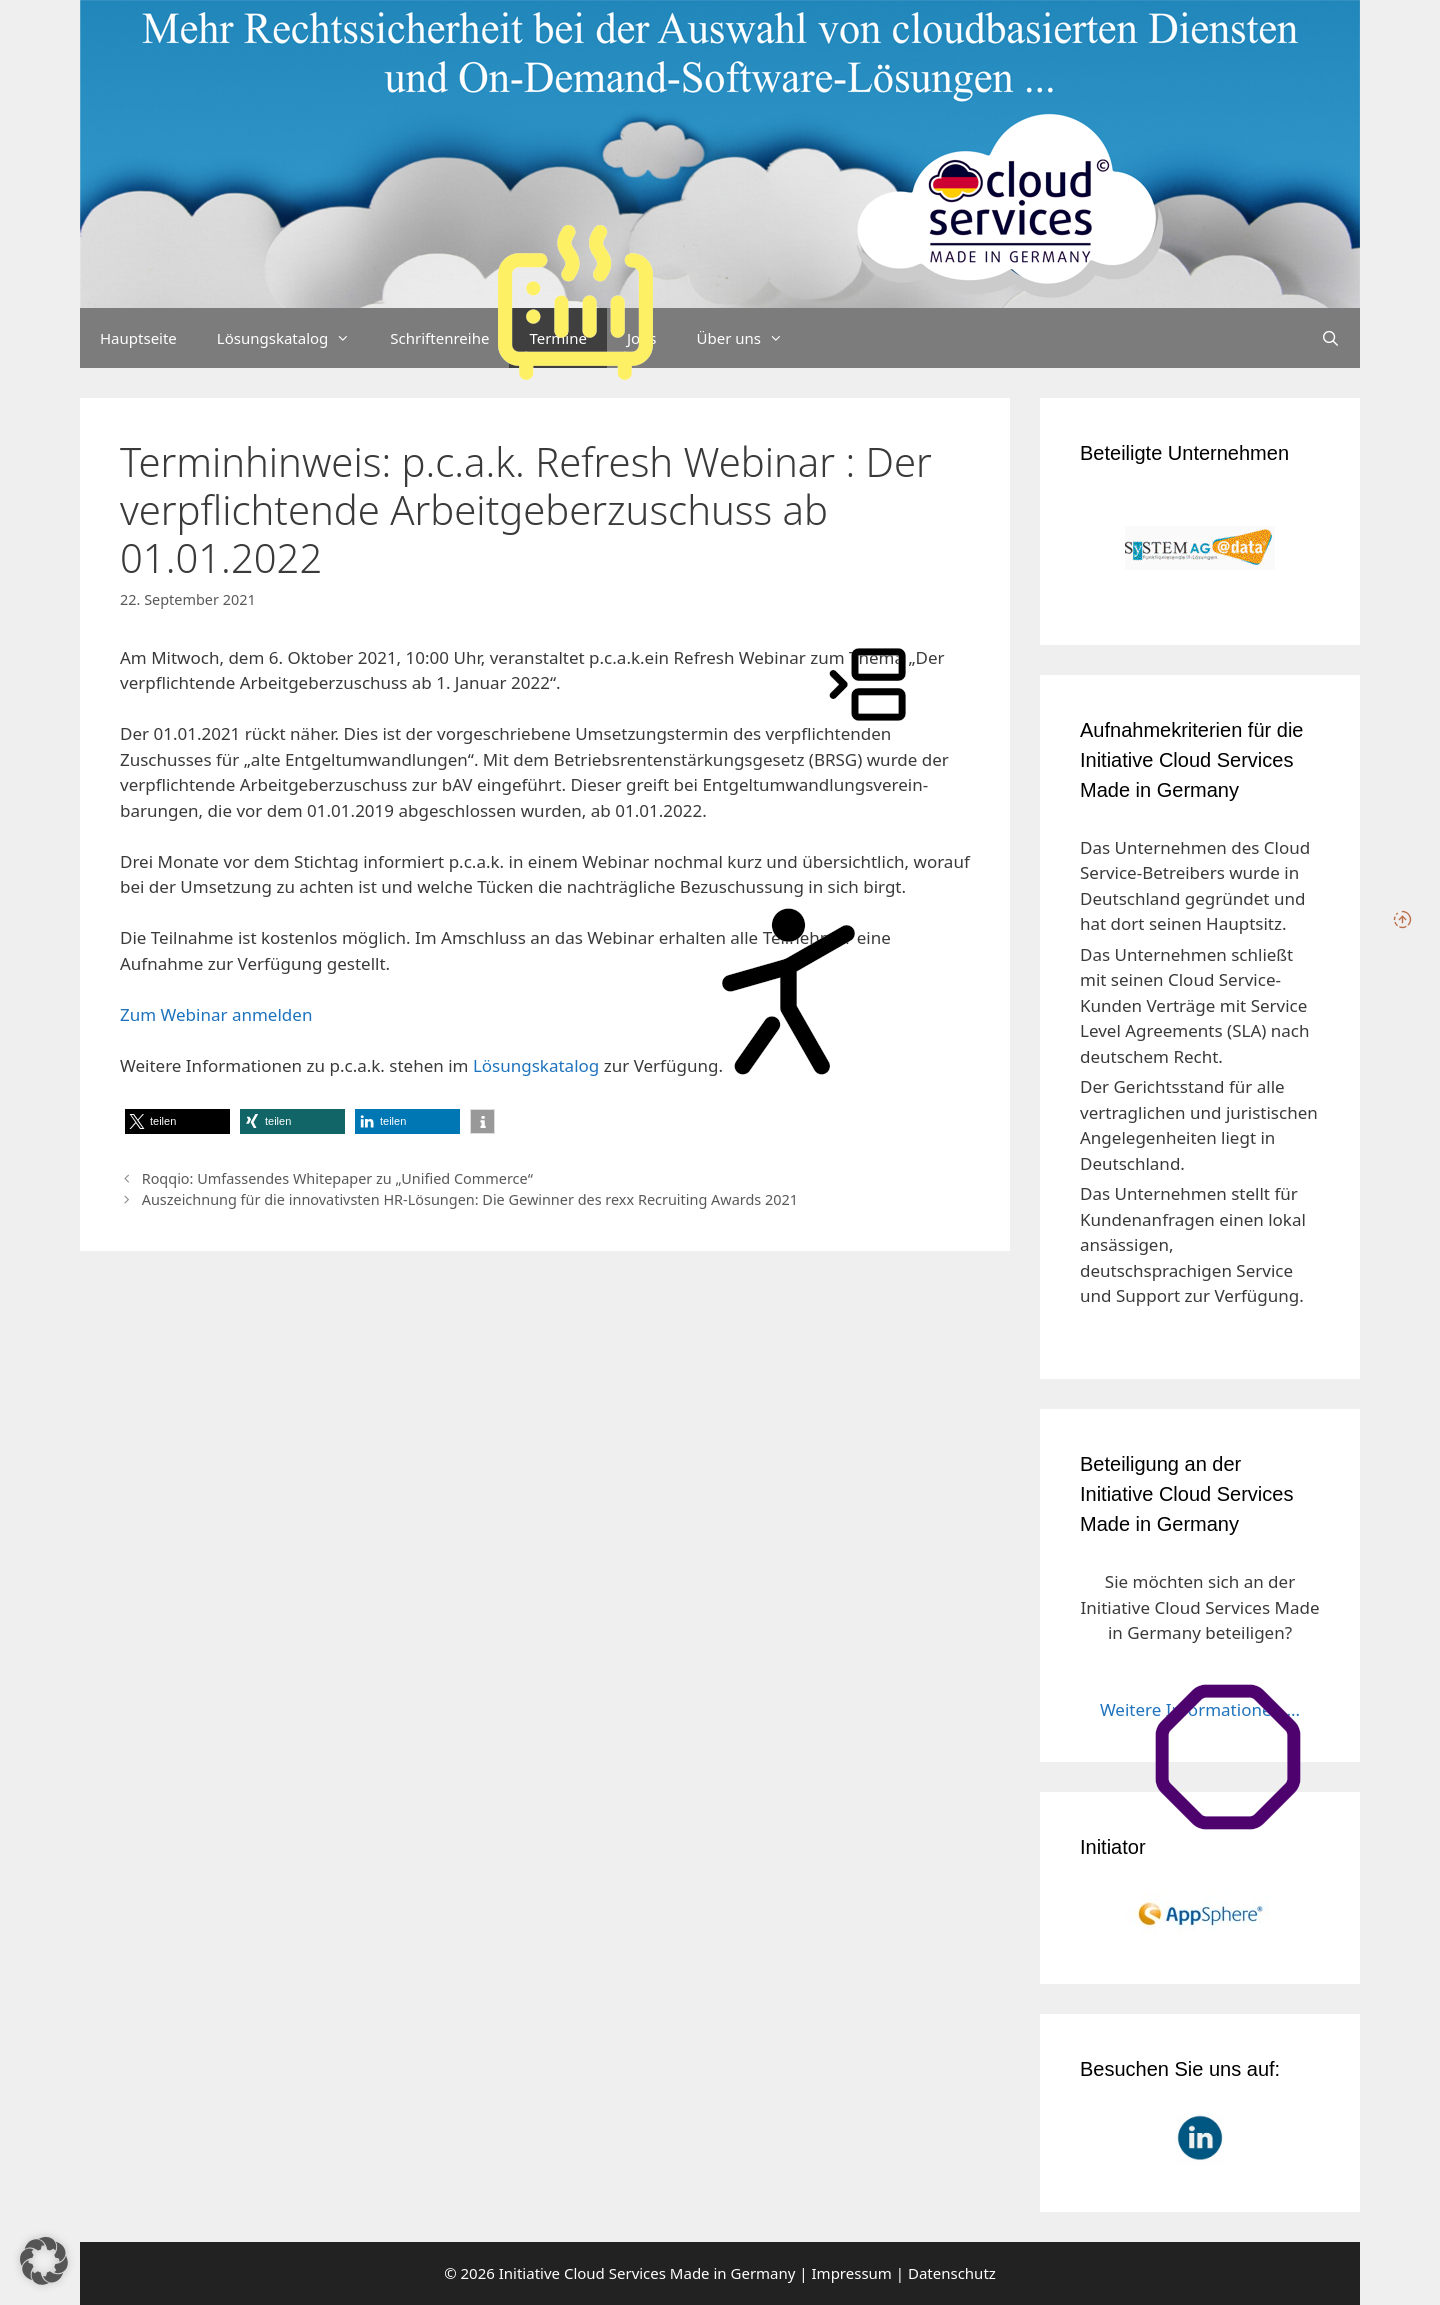 This screenshot has width=1440, height=2305. I want to click on upload in progress, so click(1402, 919).